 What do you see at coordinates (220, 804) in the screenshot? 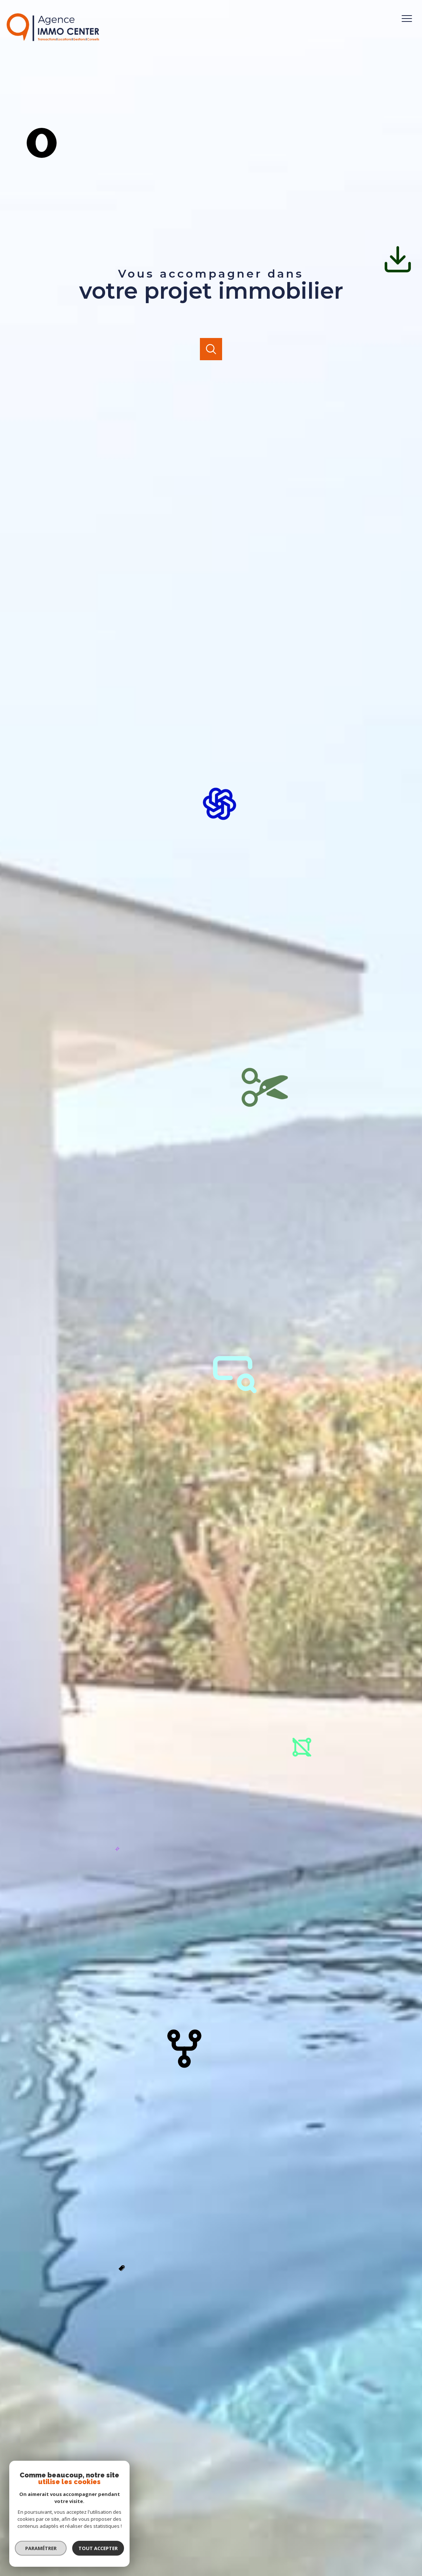
I see `access OpenAI services or chatbot` at bounding box center [220, 804].